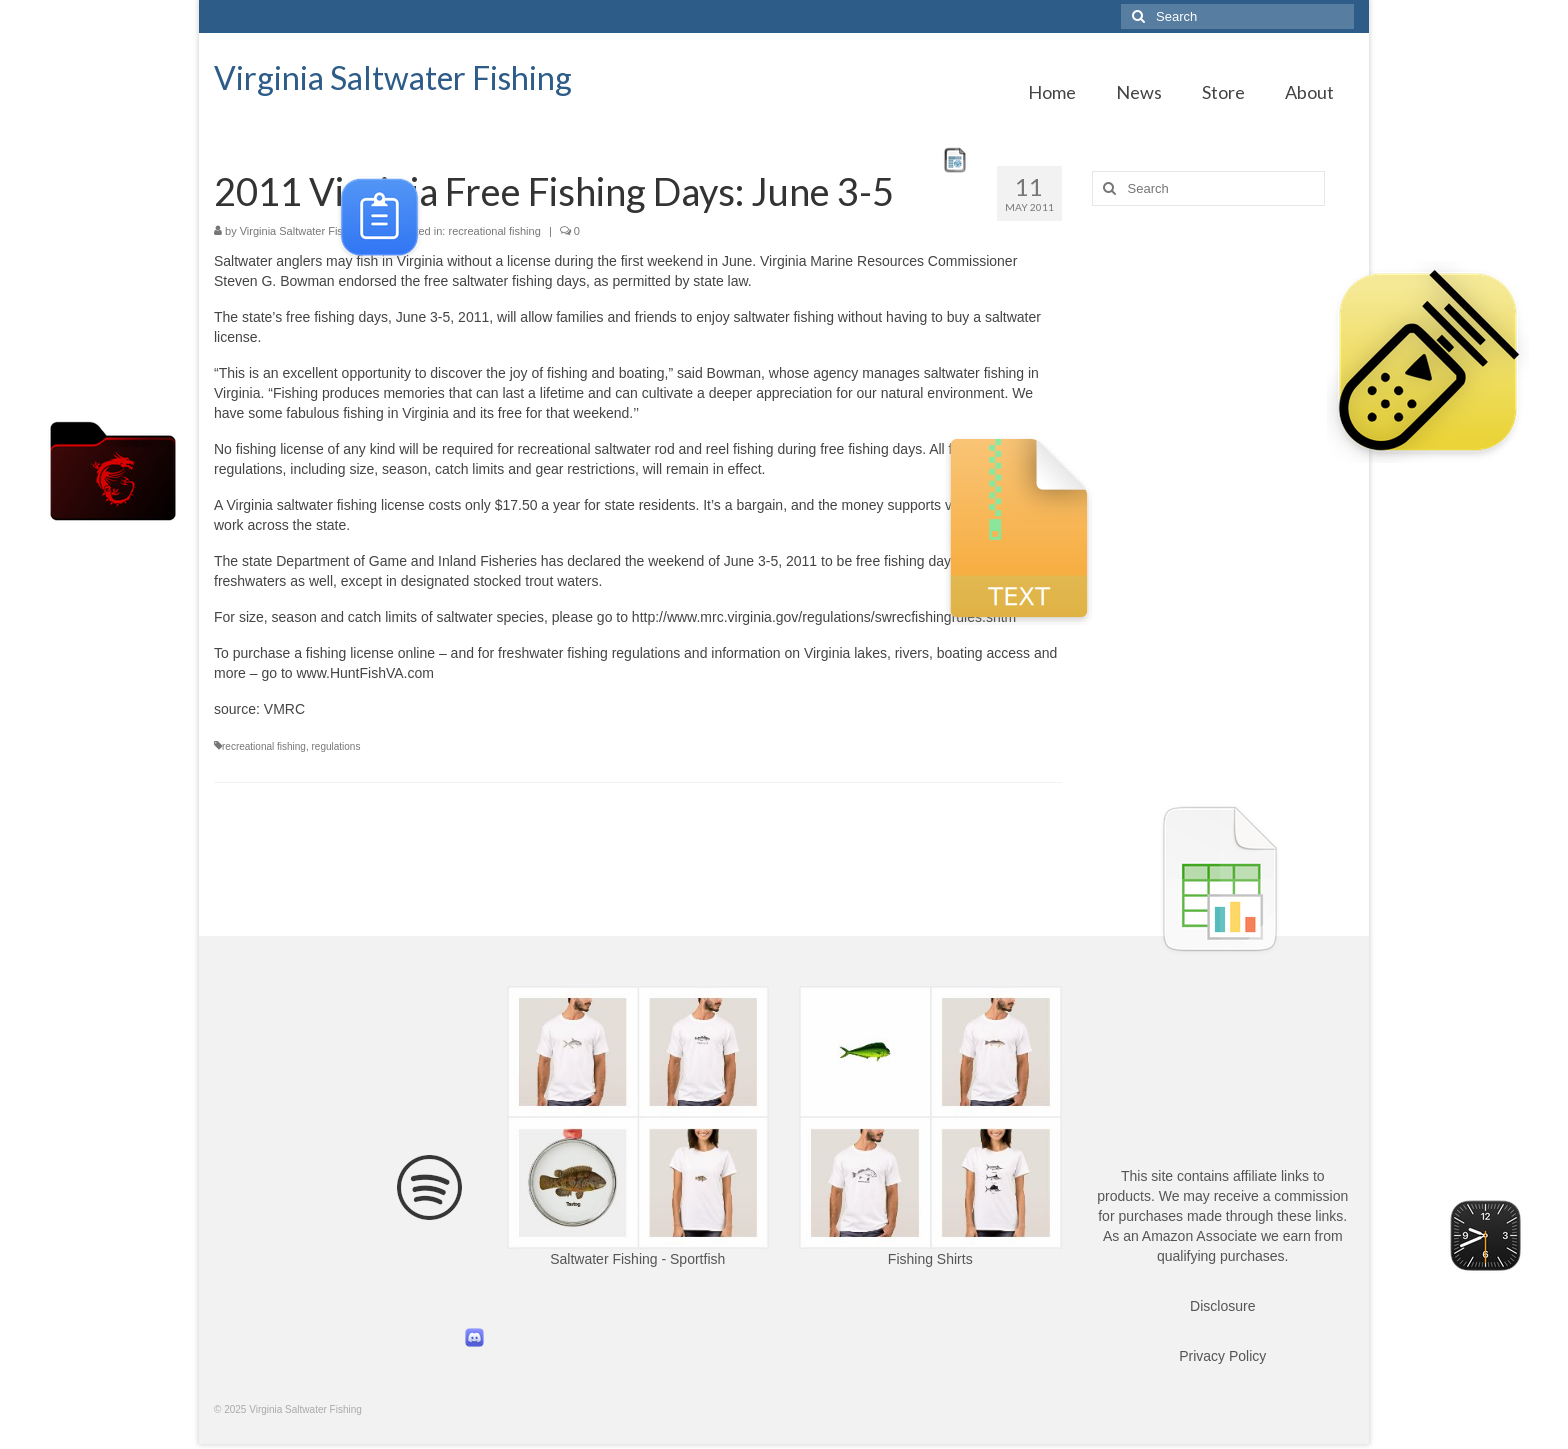 This screenshot has width=1568, height=1449. What do you see at coordinates (1485, 1235) in the screenshot?
I see `open the clock app` at bounding box center [1485, 1235].